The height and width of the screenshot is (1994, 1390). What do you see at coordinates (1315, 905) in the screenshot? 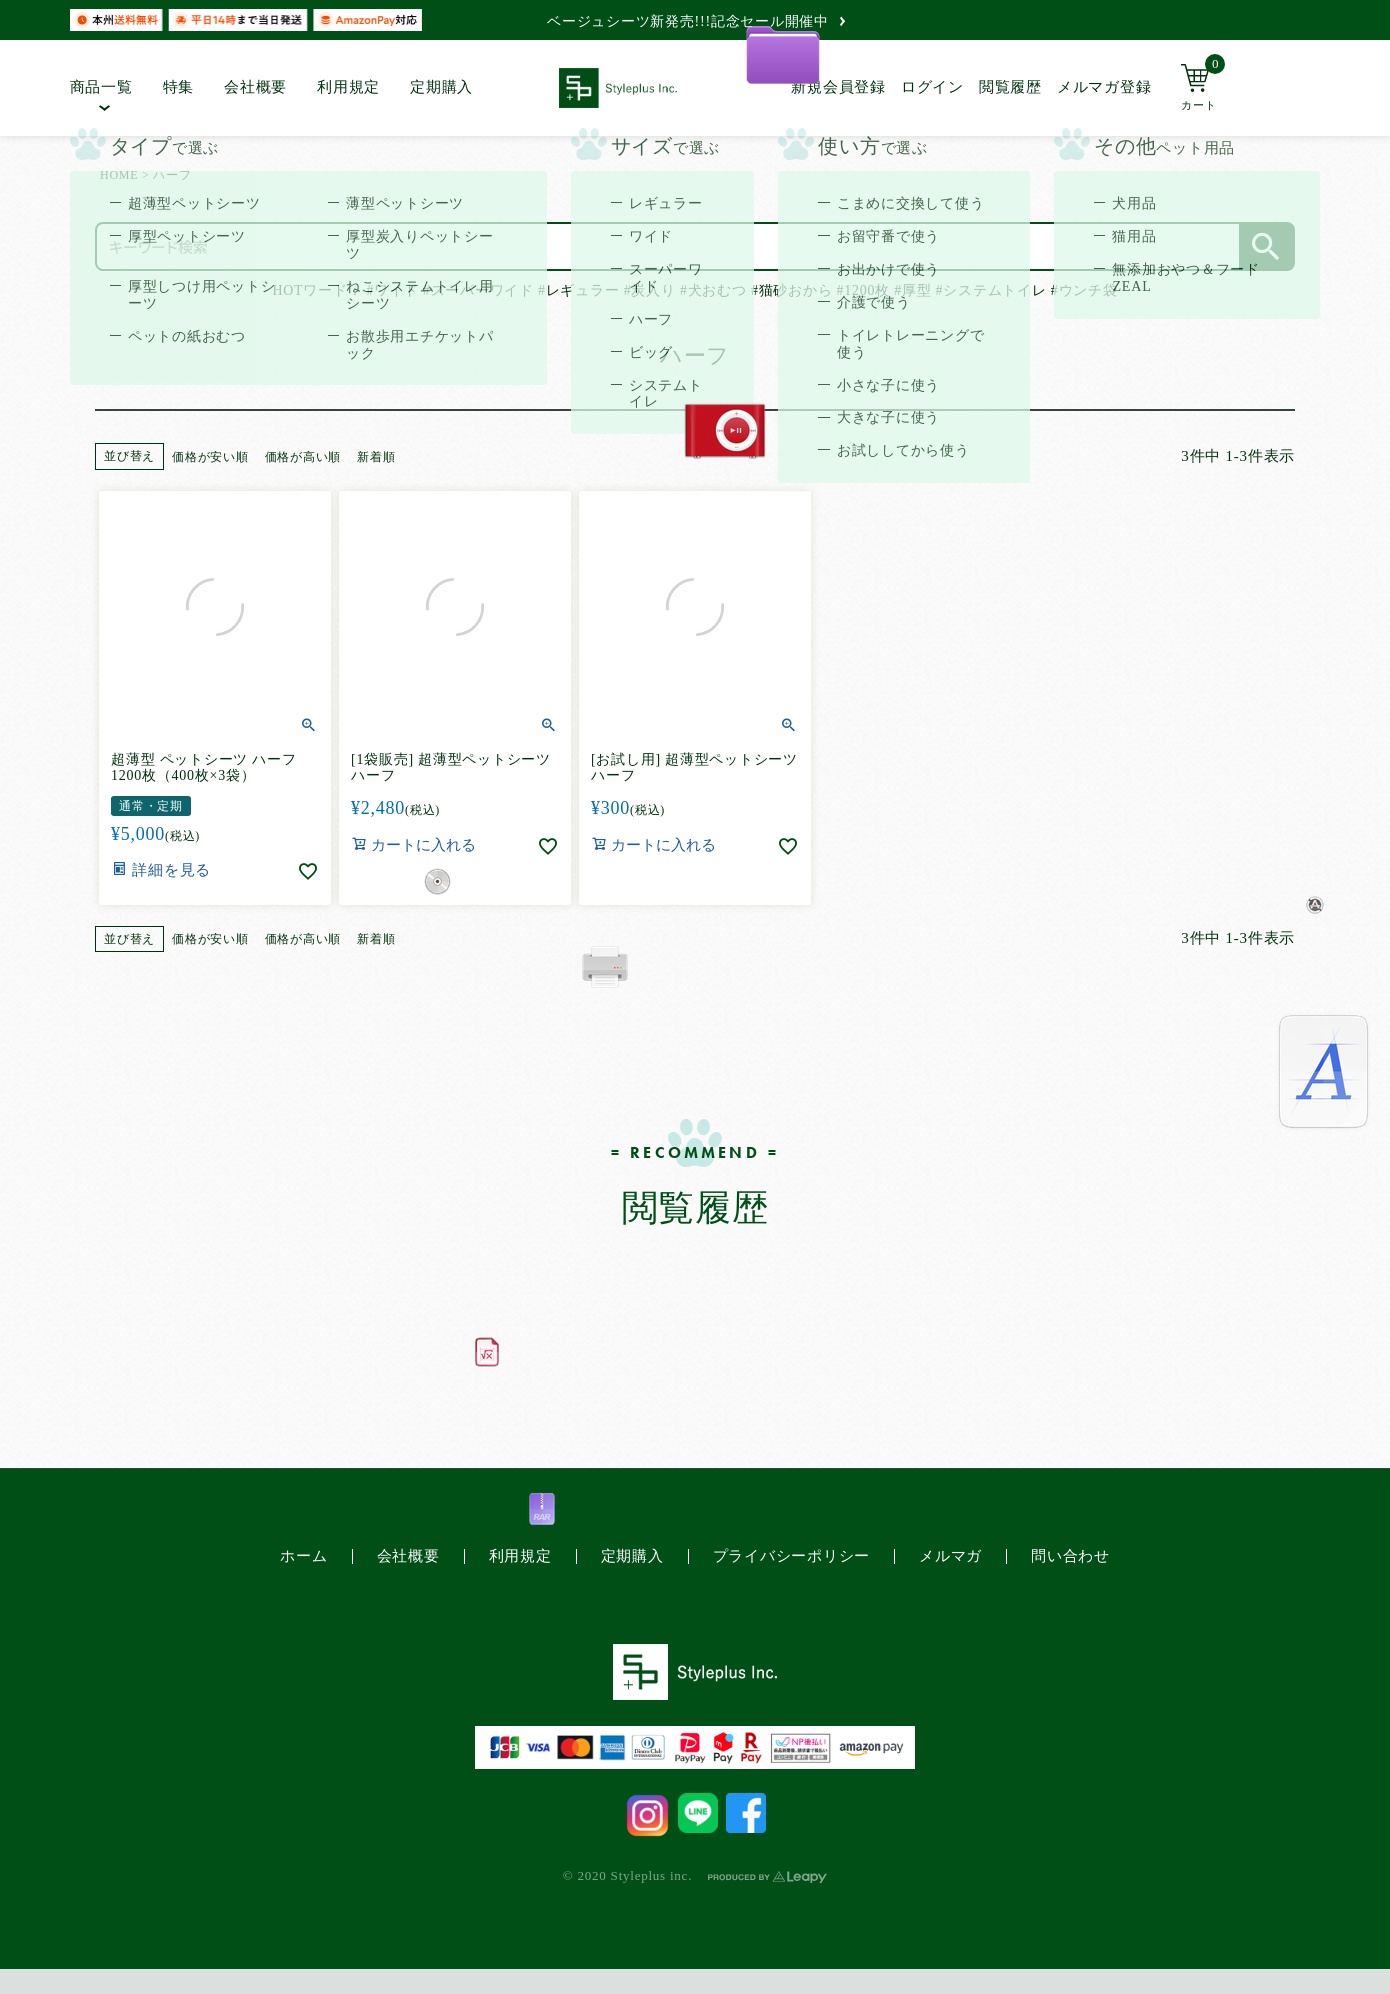
I see `open the software update manager` at bounding box center [1315, 905].